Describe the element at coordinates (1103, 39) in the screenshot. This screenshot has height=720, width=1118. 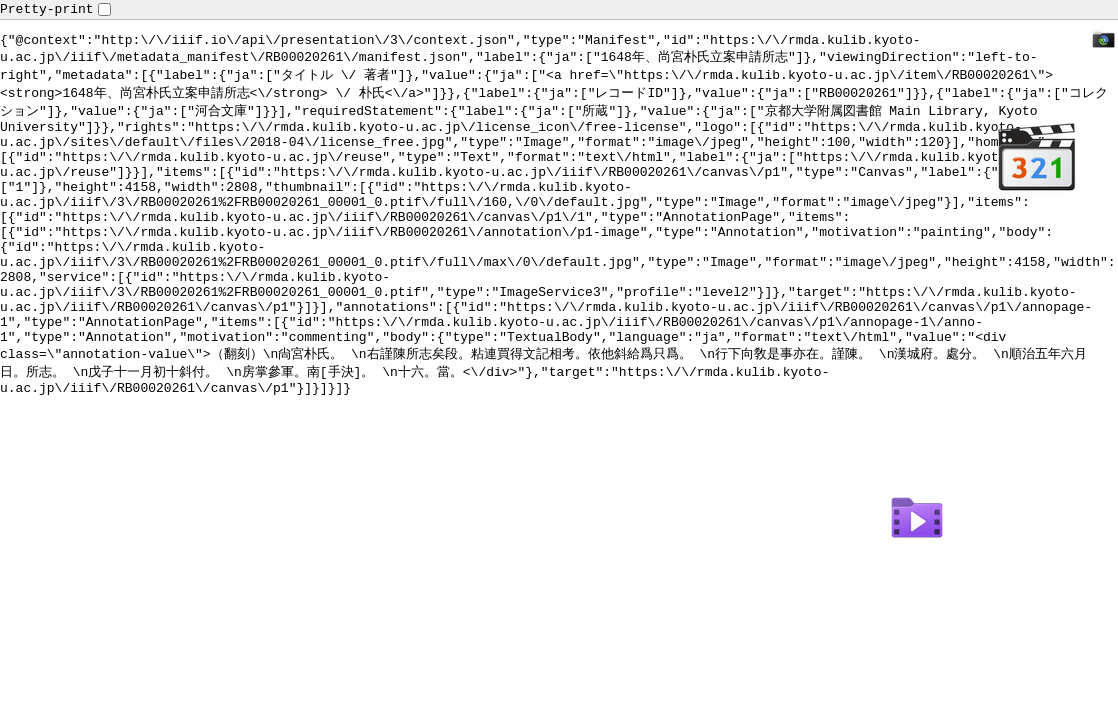
I see `open folder containing clojure project files` at that location.